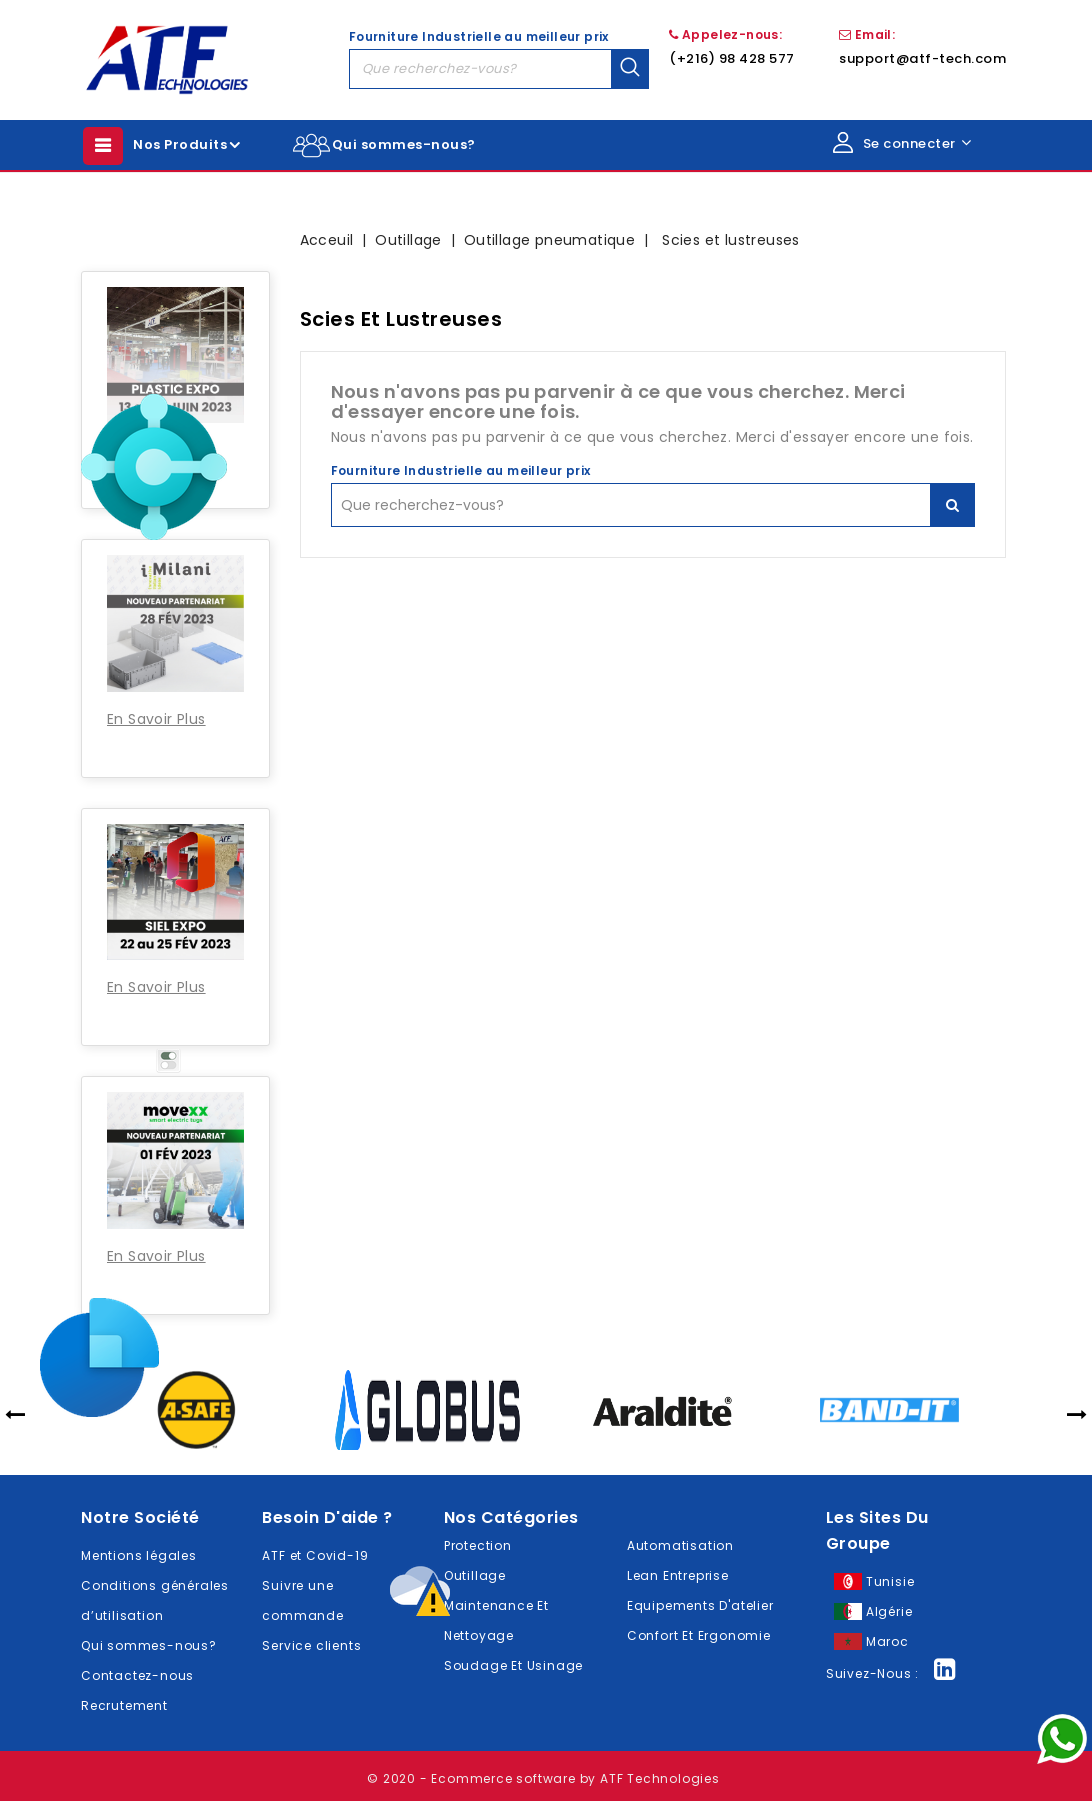 Image resolution: width=1092 pixels, height=1801 pixels. Describe the element at coordinates (99, 1357) in the screenshot. I see `open the sales app` at that location.